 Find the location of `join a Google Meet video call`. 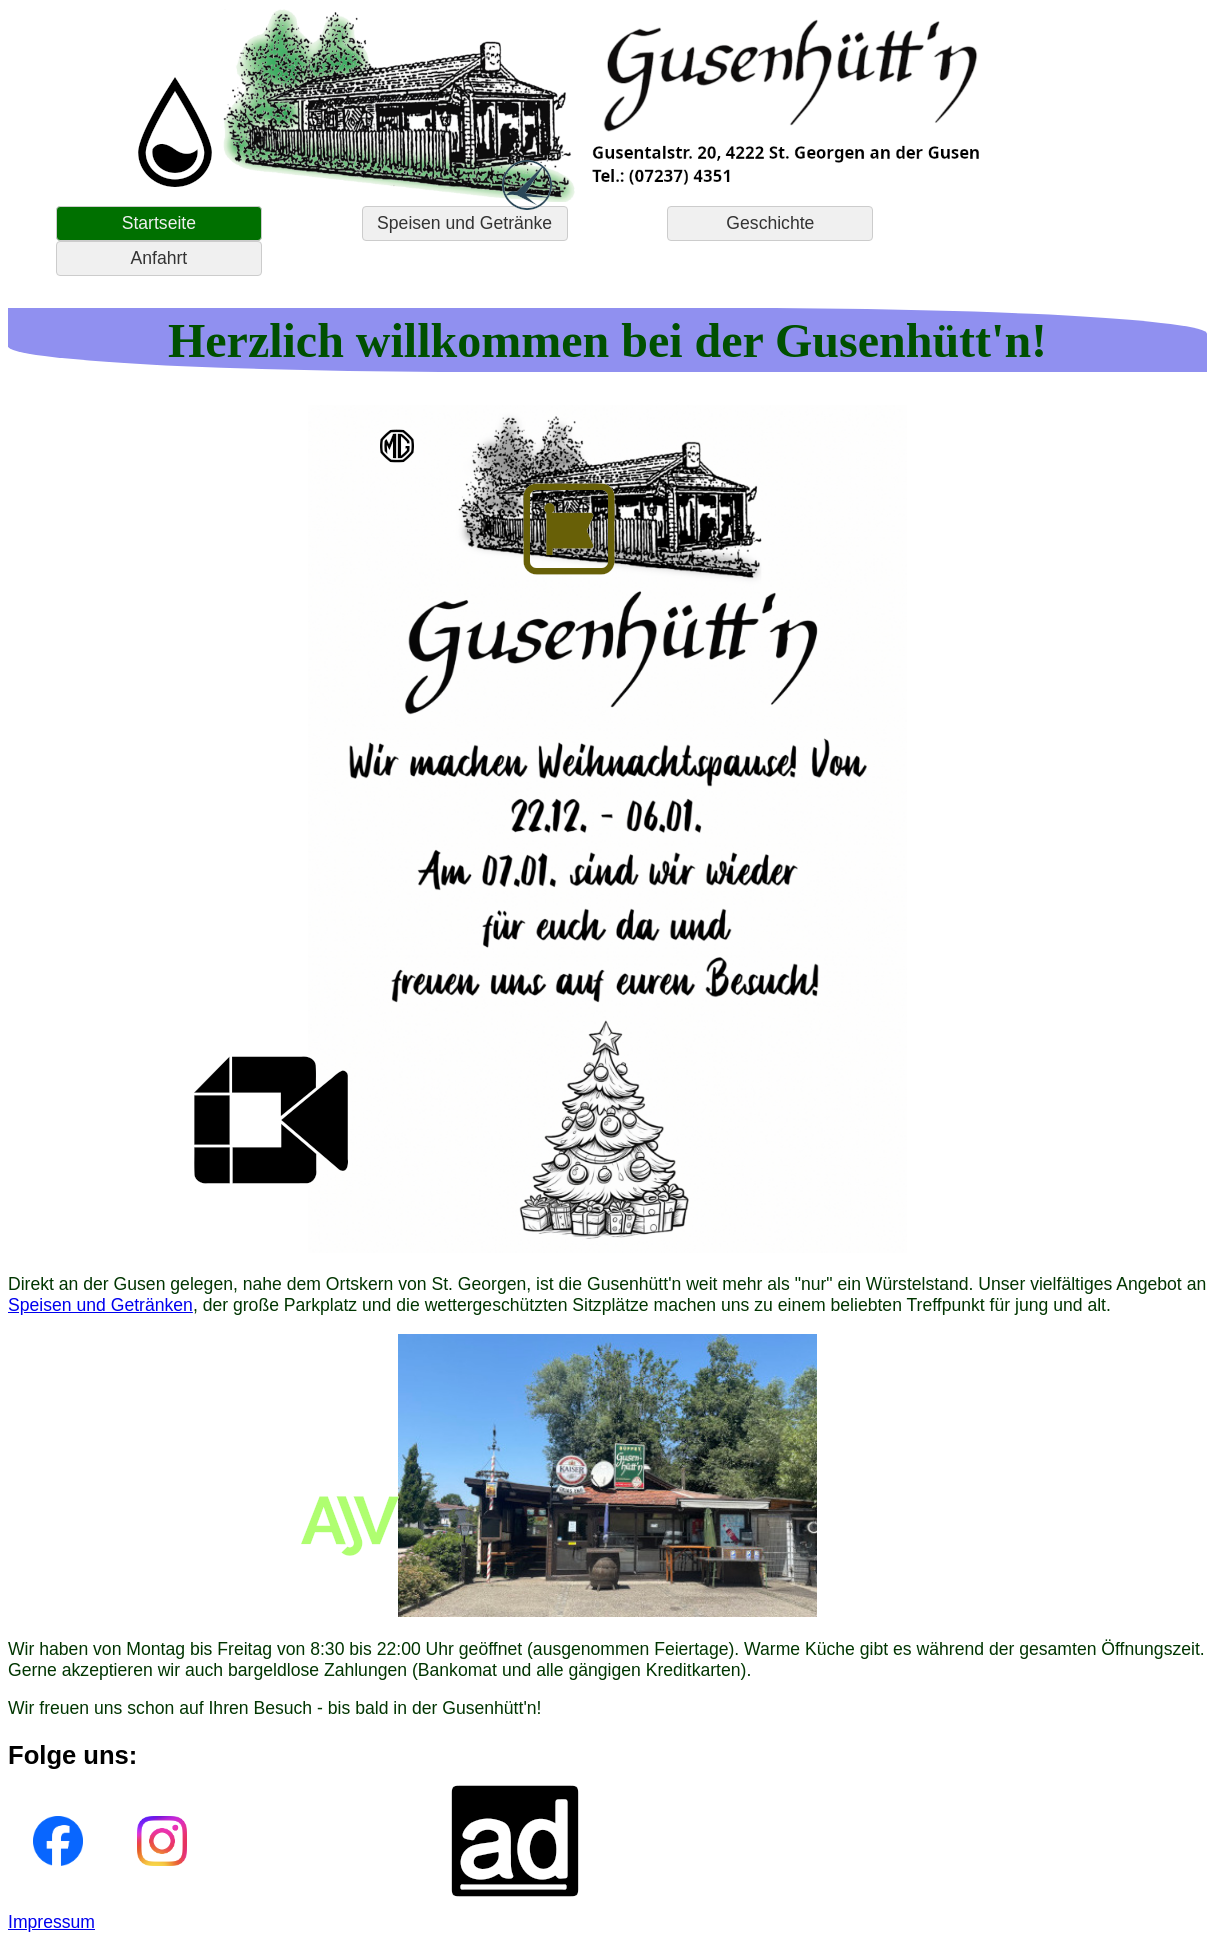

join a Google Meet video call is located at coordinates (271, 1120).